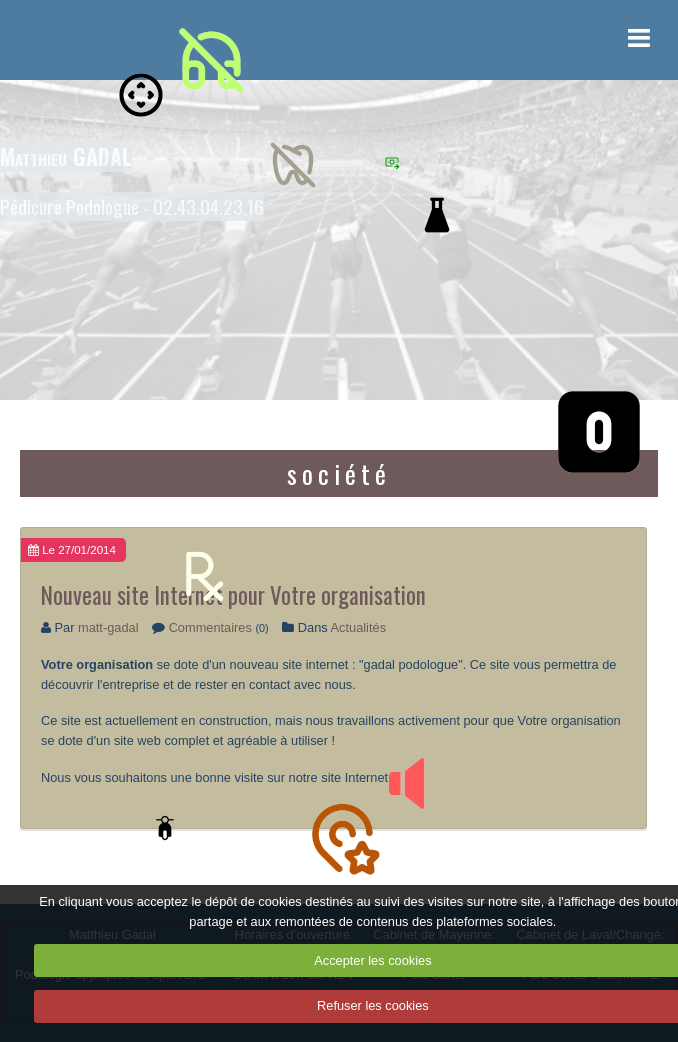 Image resolution: width=678 pixels, height=1042 pixels. Describe the element at coordinates (416, 783) in the screenshot. I see `speaker with no volume output` at that location.